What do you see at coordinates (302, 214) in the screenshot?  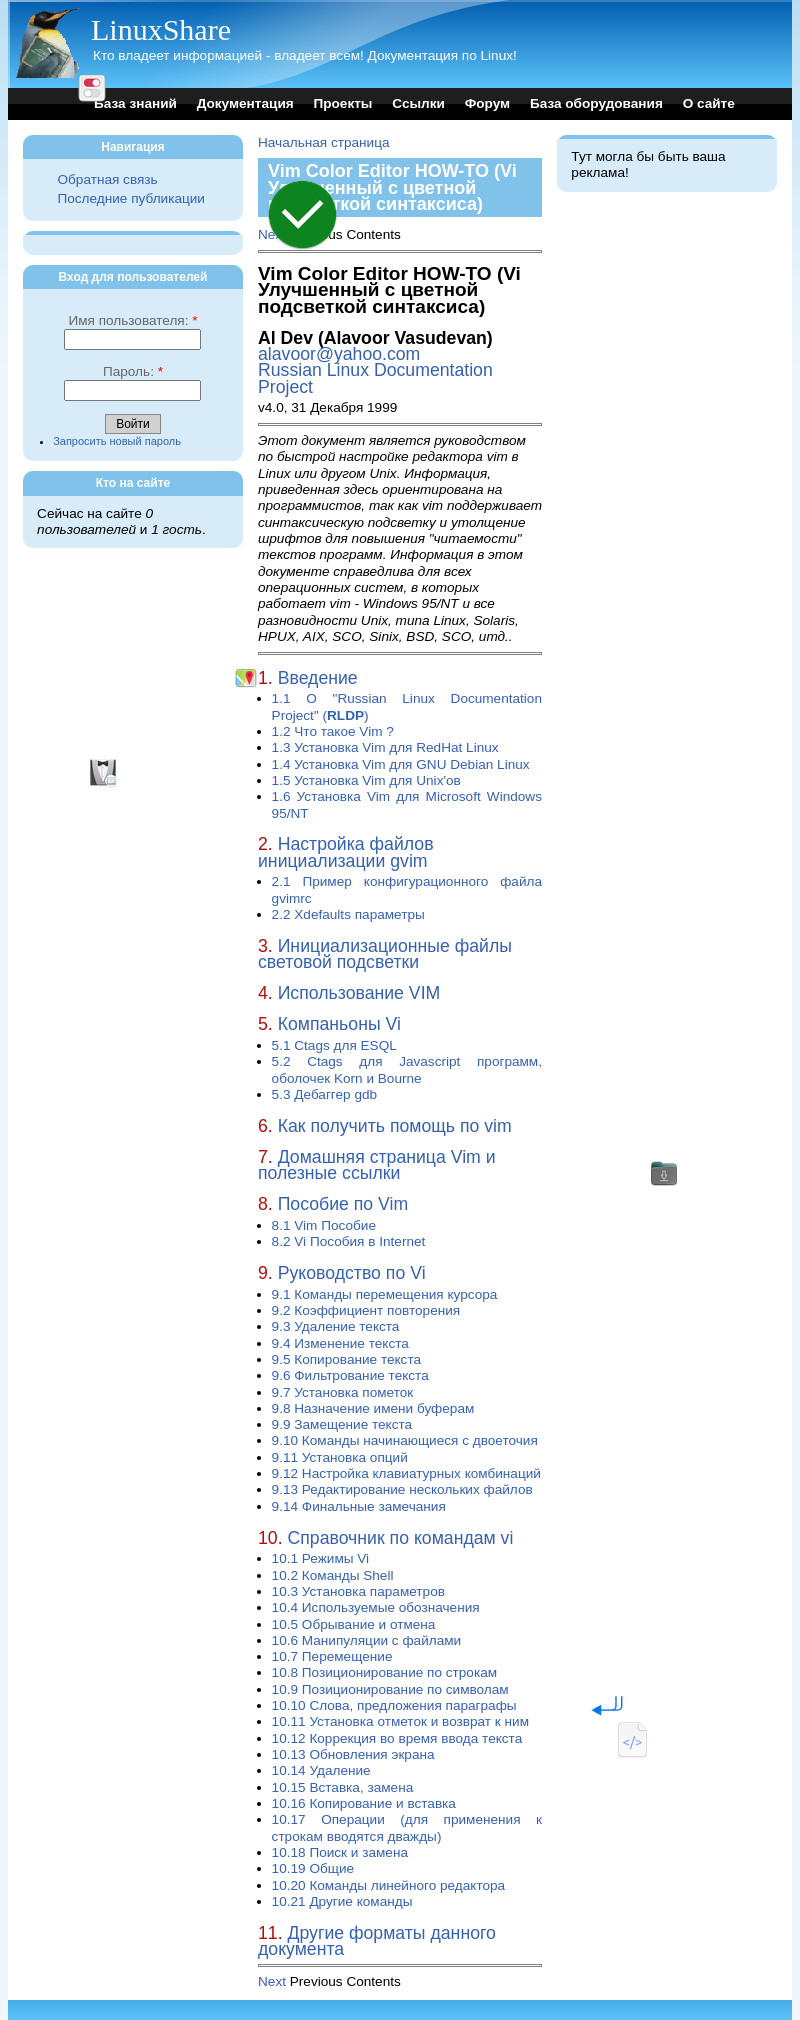 I see `indicates file successfully synced with insync` at bounding box center [302, 214].